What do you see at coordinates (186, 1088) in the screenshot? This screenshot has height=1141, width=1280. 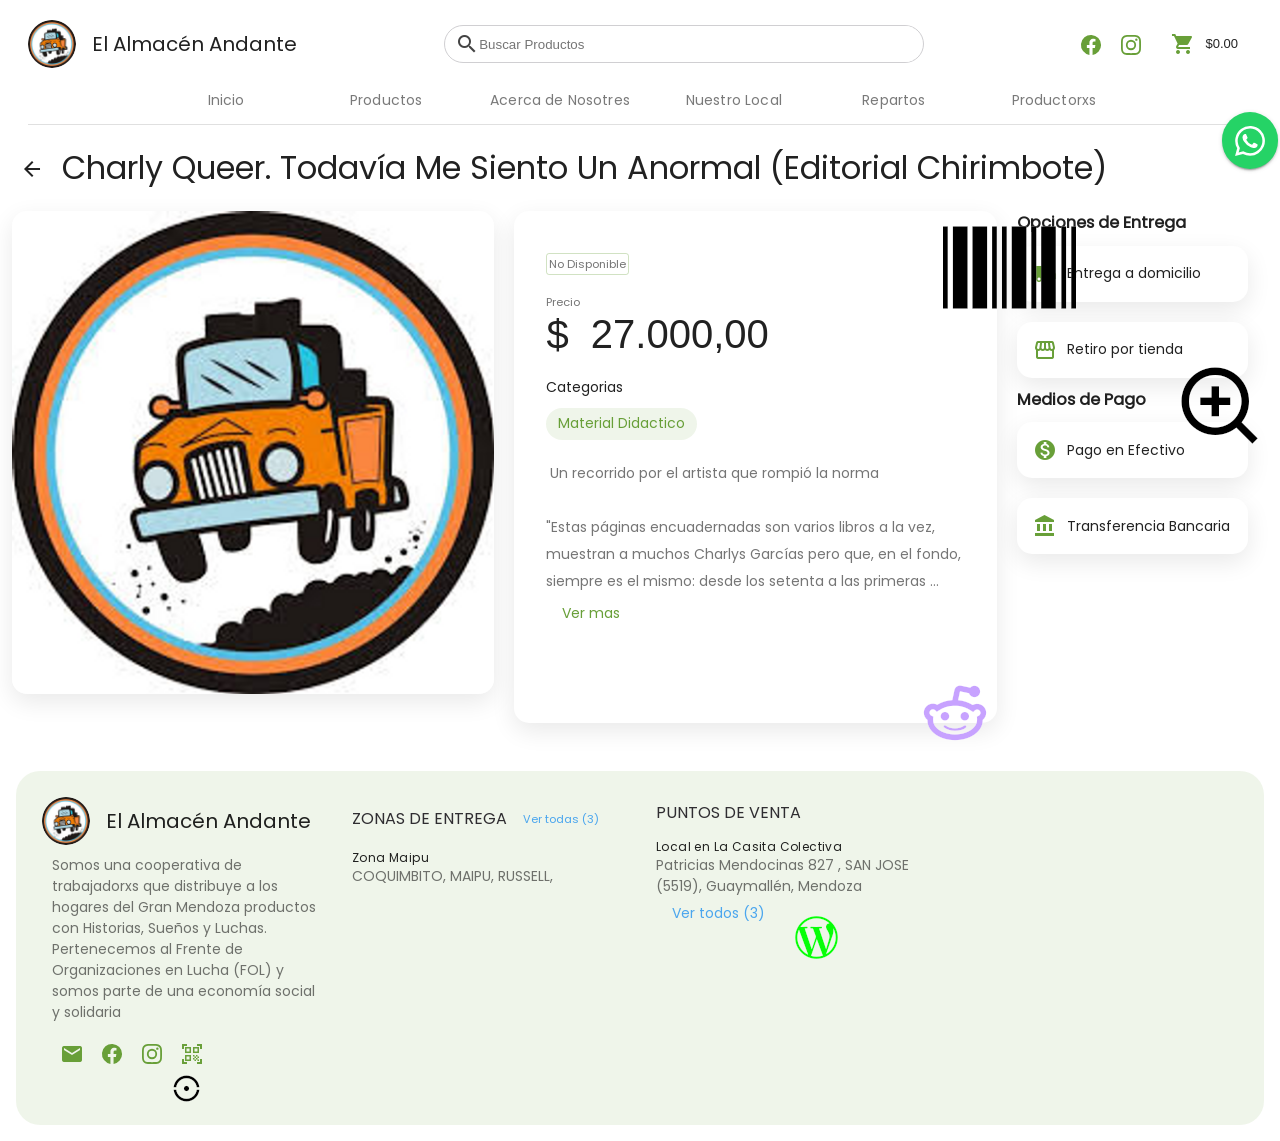 I see `gradienter app logo` at bounding box center [186, 1088].